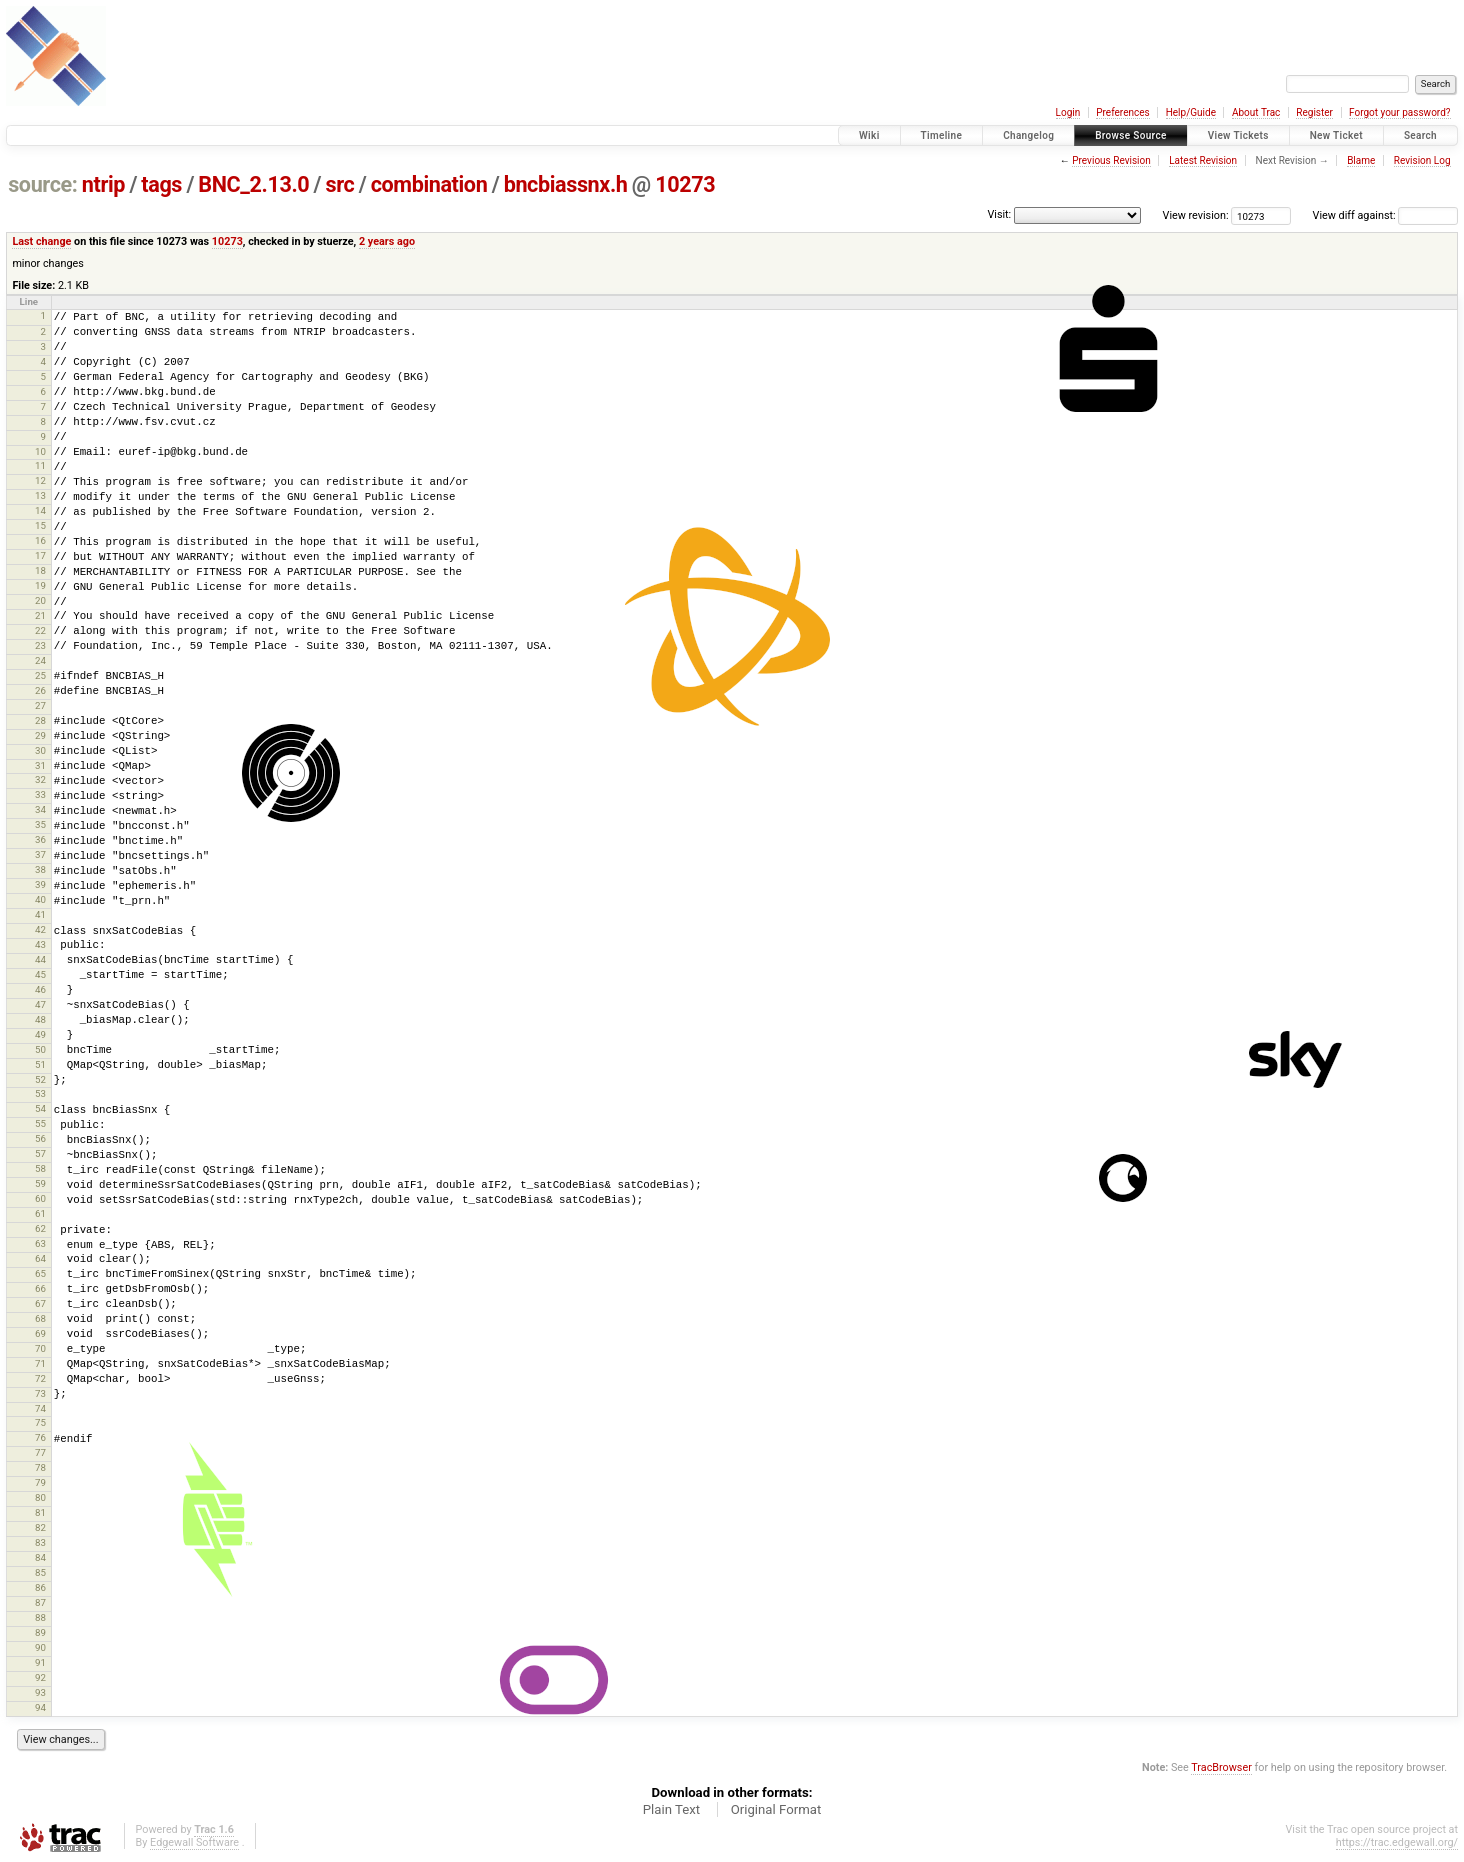  I want to click on pantheon website hosting platform logo, so click(217, 1519).